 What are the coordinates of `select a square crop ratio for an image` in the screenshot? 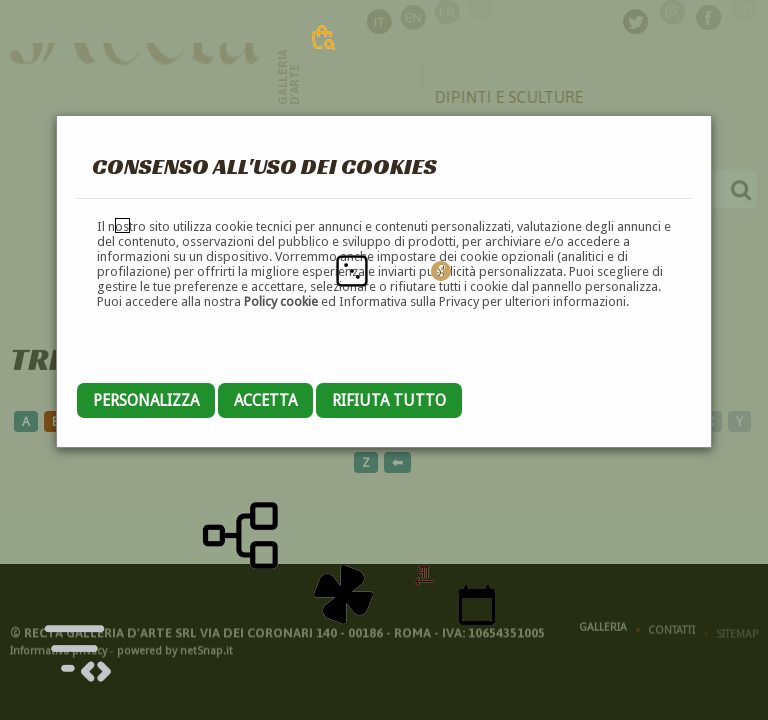 It's located at (122, 225).